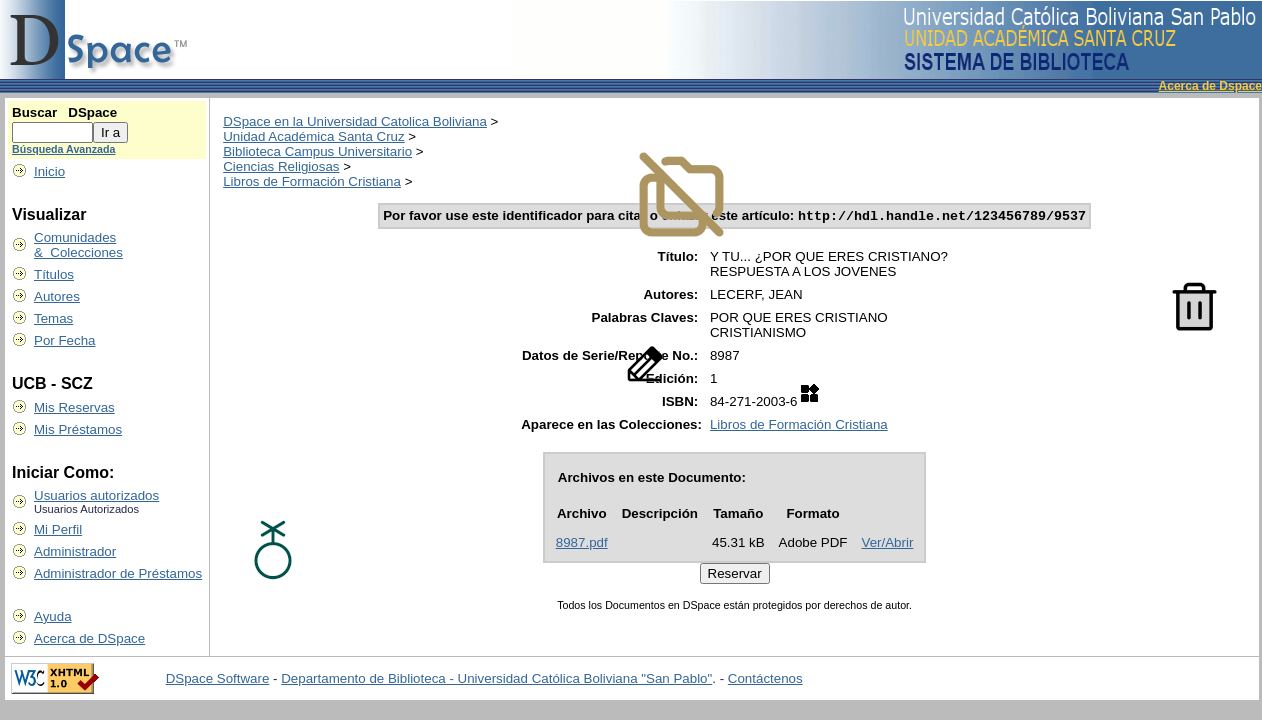  What do you see at coordinates (1194, 308) in the screenshot?
I see `delete selected item` at bounding box center [1194, 308].